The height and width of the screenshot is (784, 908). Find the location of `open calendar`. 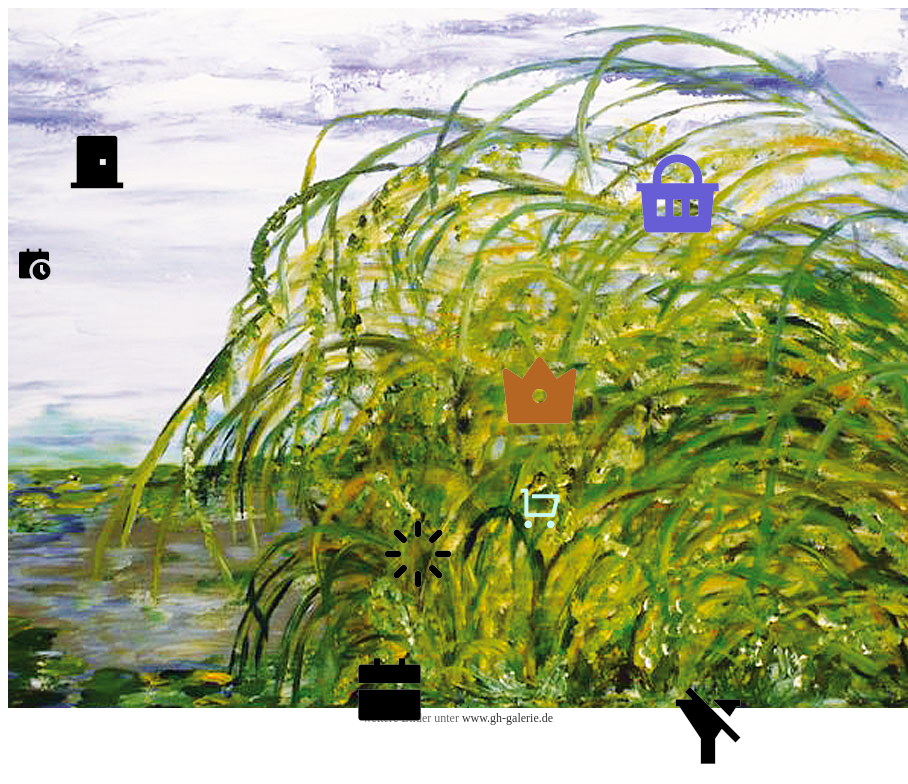

open calendar is located at coordinates (389, 692).